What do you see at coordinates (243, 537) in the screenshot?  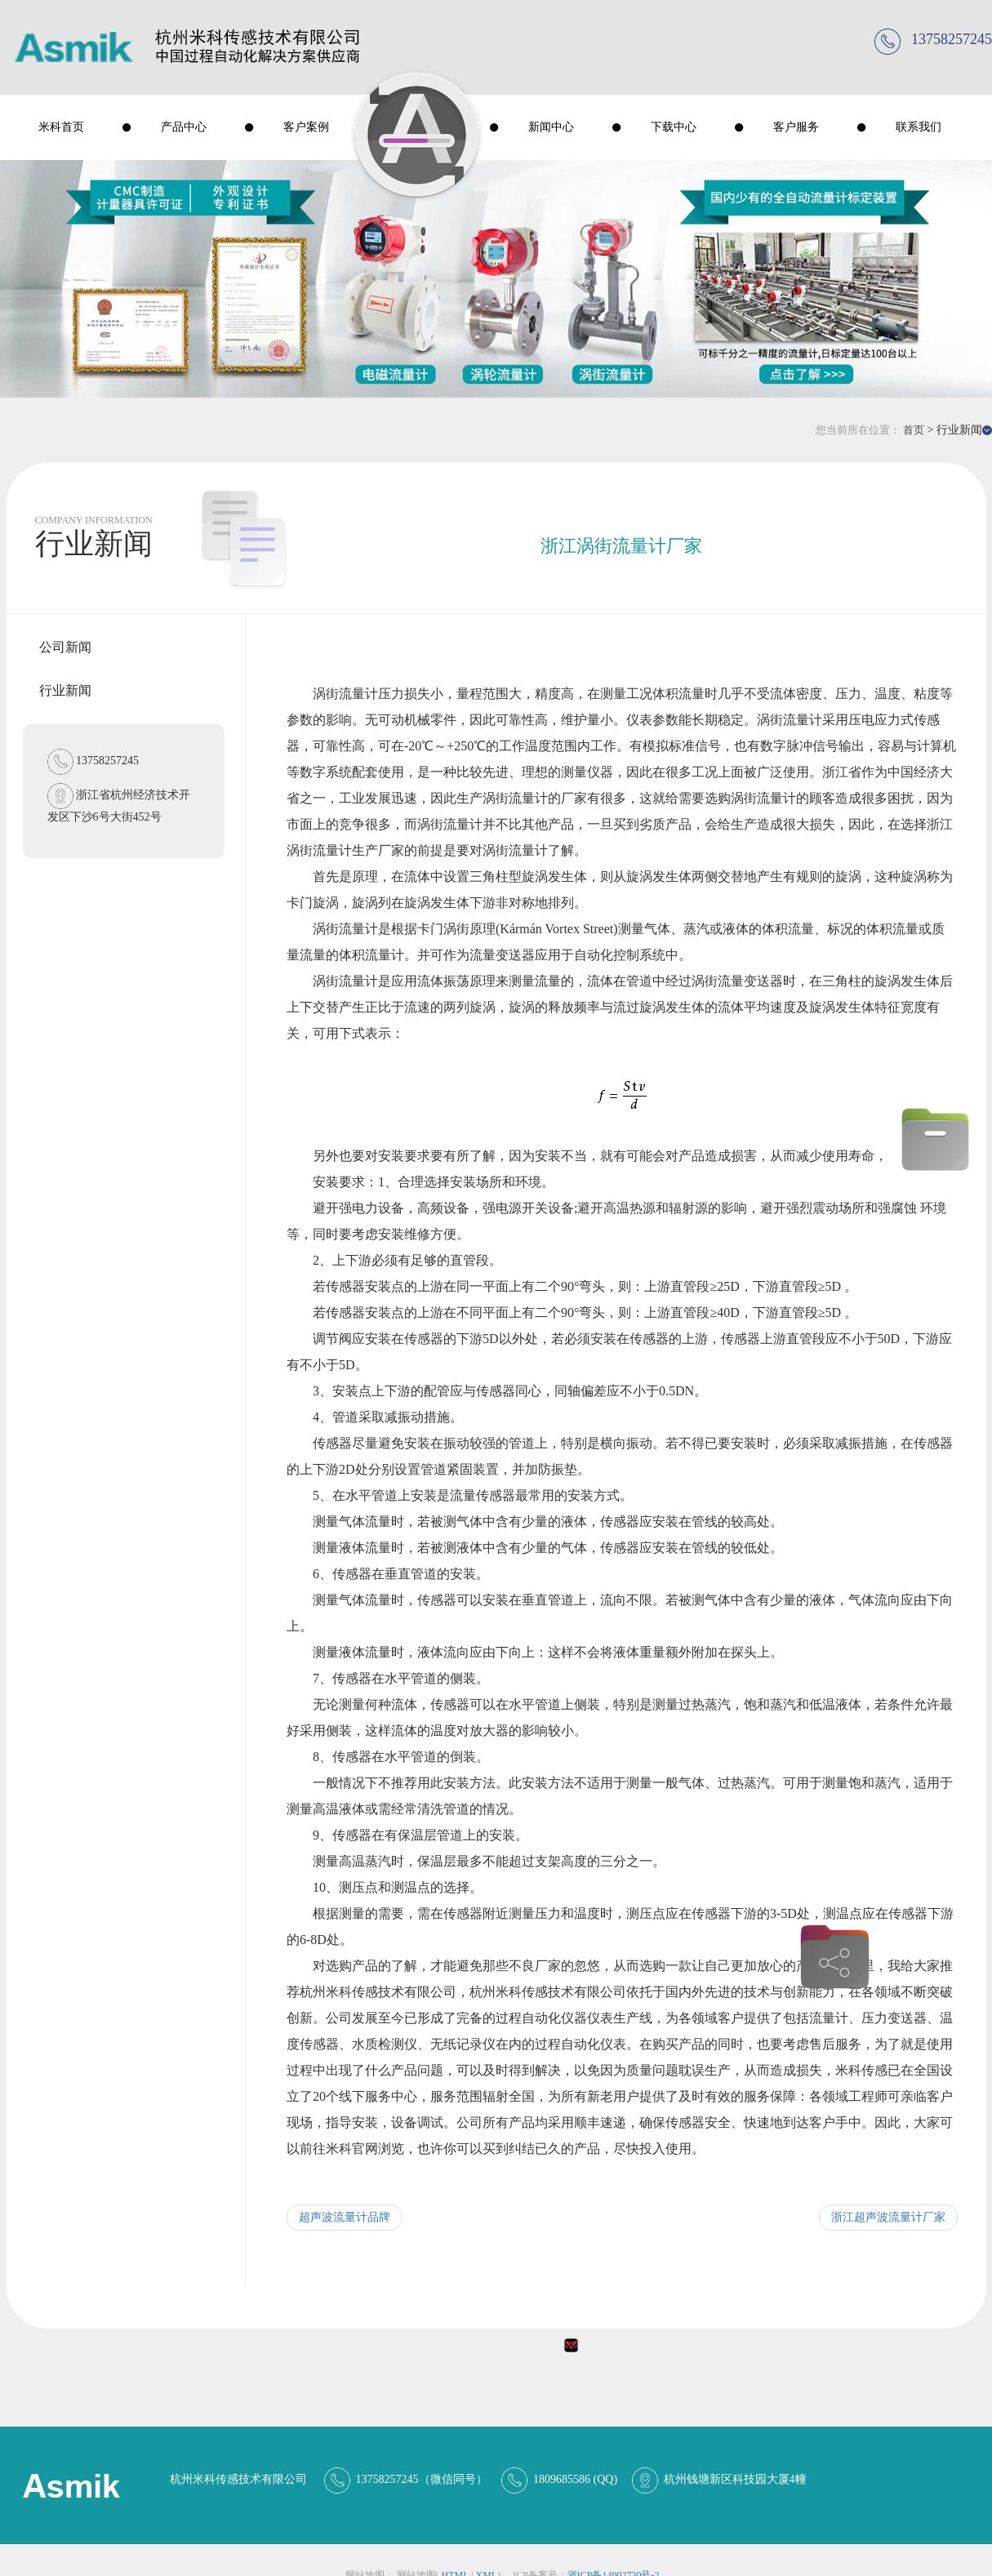 I see `copy selected item to clipboard` at bounding box center [243, 537].